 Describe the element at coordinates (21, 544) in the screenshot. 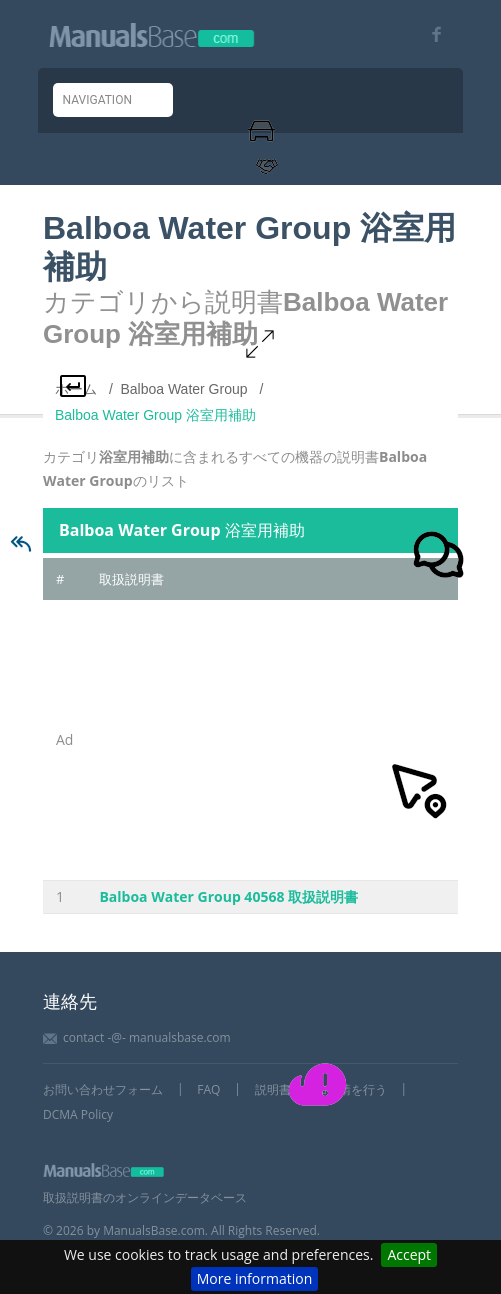

I see `reply all to a message or email` at that location.